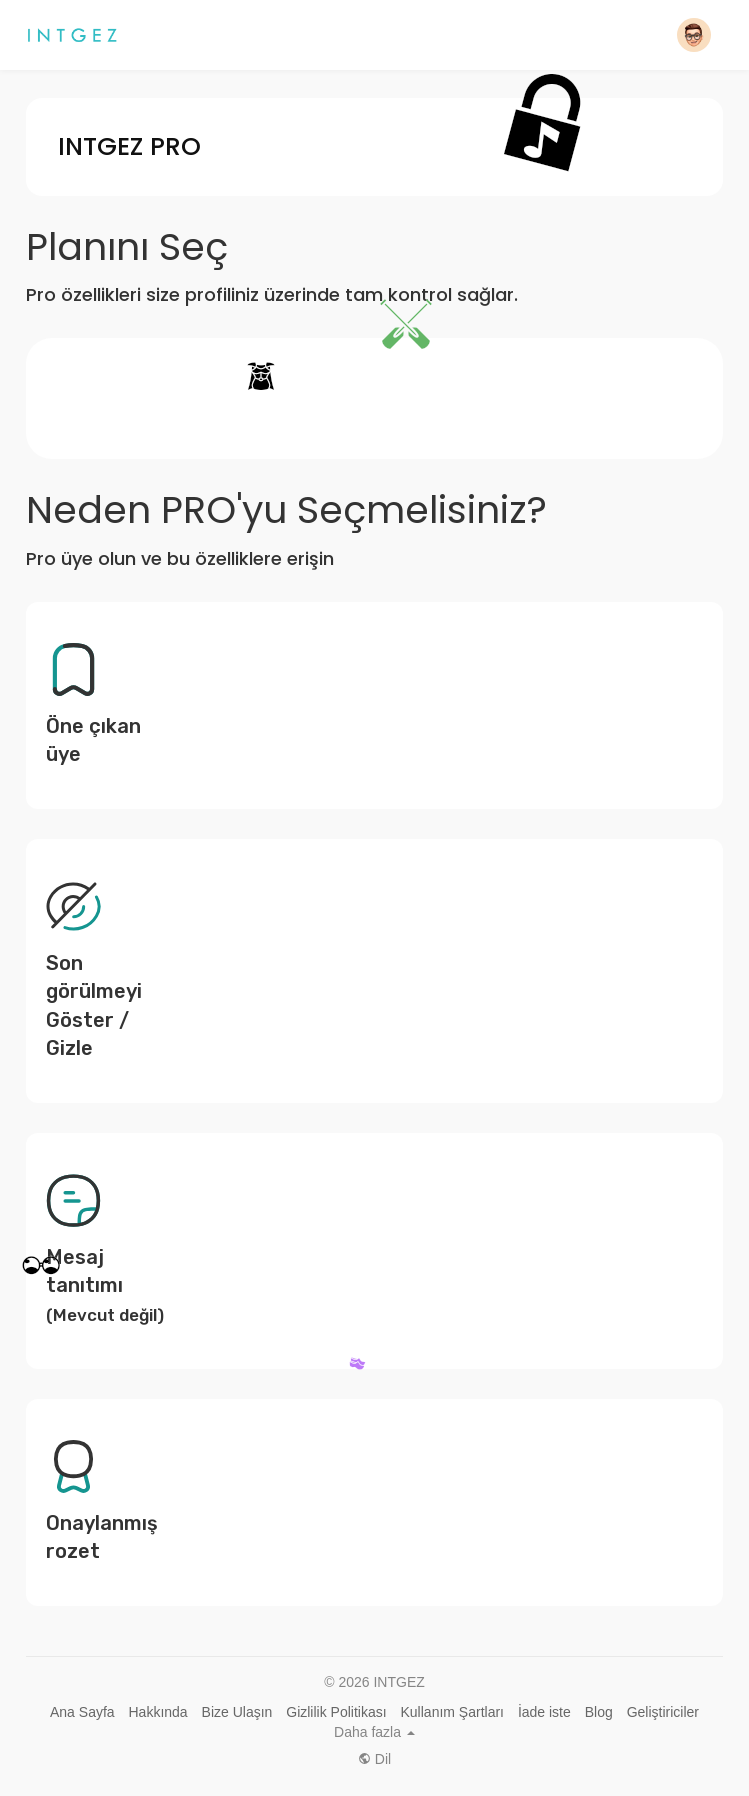 This screenshot has width=749, height=1796. Describe the element at coordinates (41, 1264) in the screenshot. I see `toggle visual accessibility settings` at that location.